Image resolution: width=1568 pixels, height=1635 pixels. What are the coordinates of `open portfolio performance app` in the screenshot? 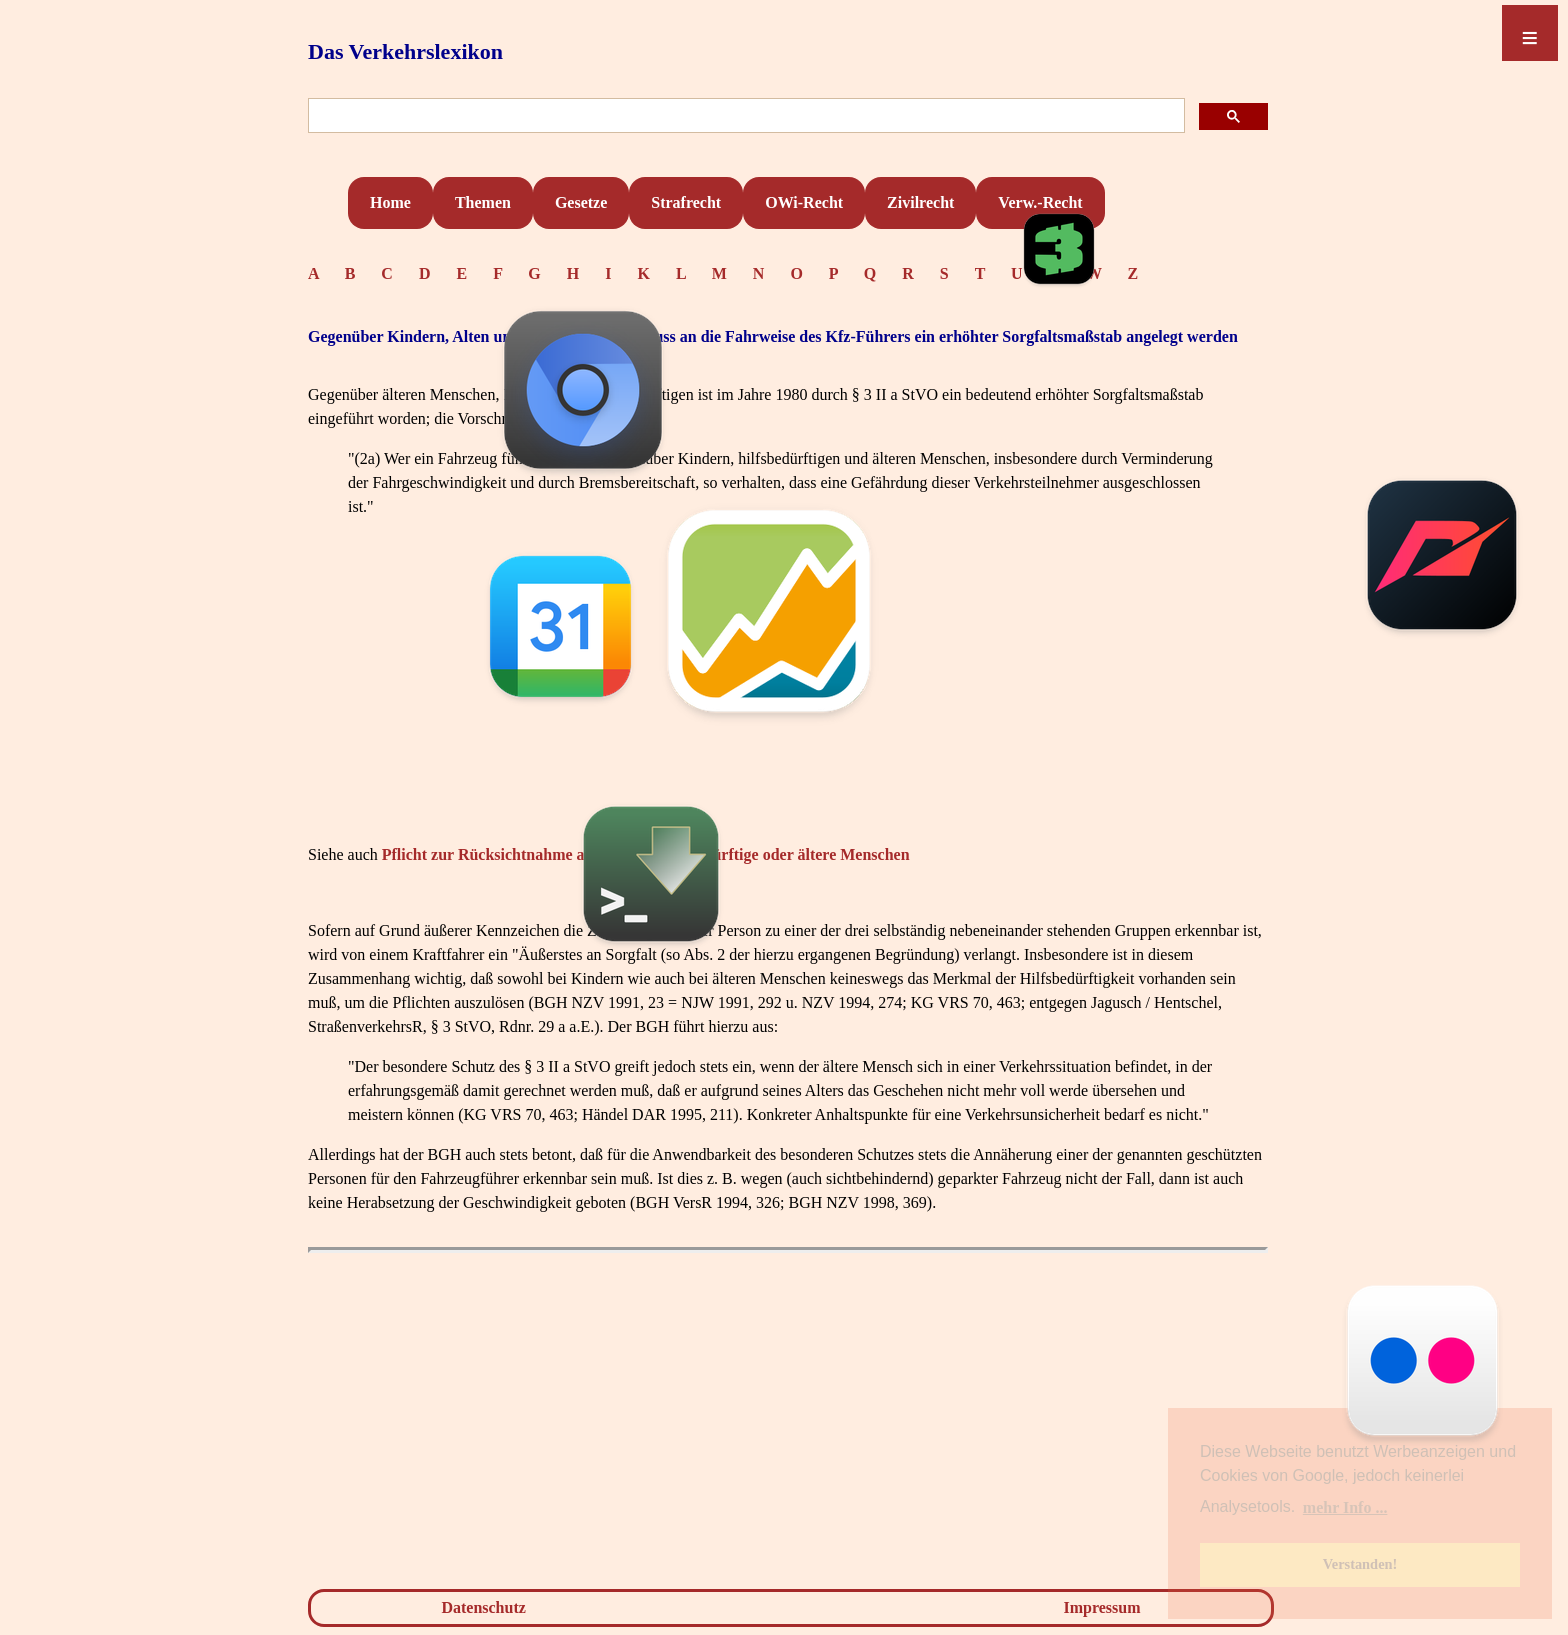 It's located at (769, 611).